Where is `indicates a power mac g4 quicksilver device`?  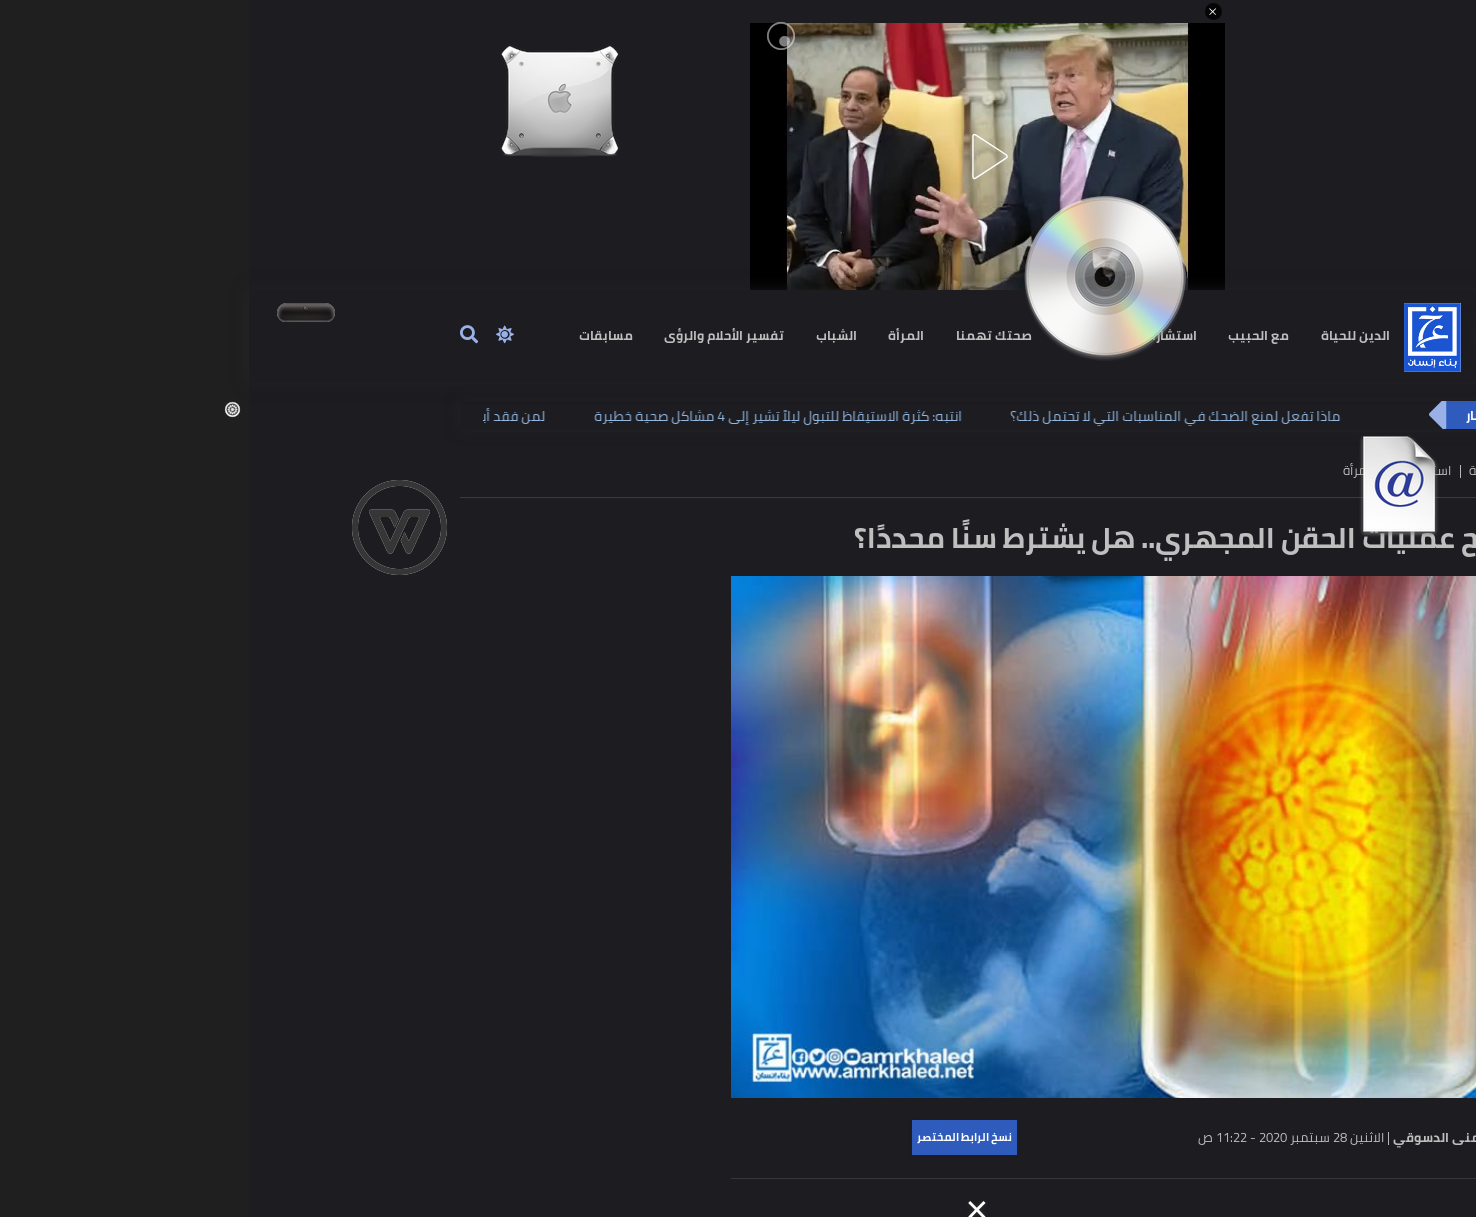 indicates a power mac g4 quicksilver device is located at coordinates (560, 99).